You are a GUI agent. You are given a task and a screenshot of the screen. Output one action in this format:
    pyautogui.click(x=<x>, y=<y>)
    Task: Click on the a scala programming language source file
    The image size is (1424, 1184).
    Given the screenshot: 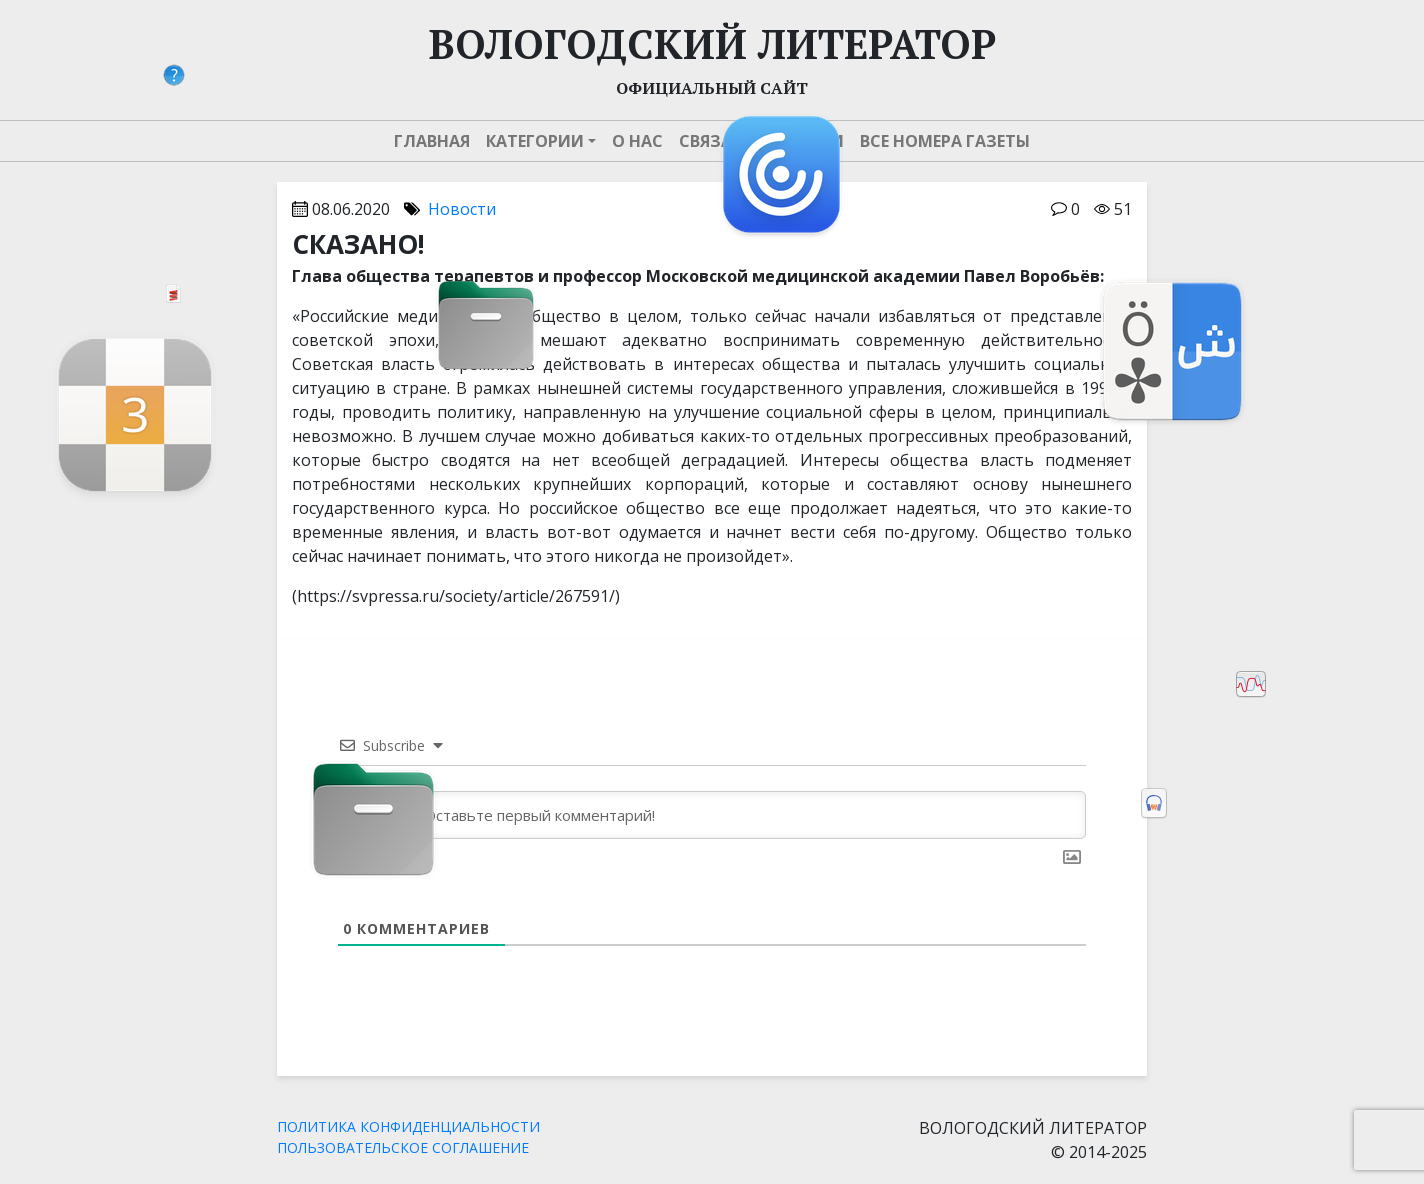 What is the action you would take?
    pyautogui.click(x=173, y=293)
    